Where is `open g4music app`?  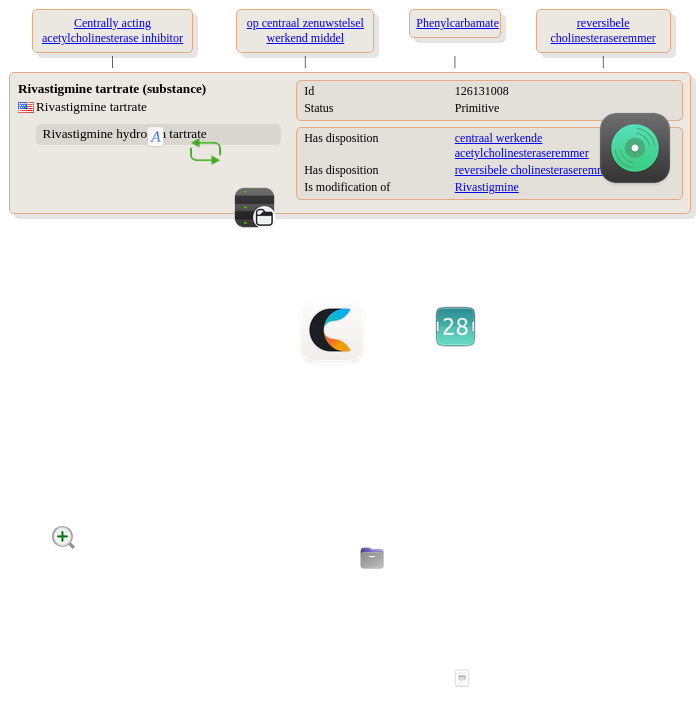 open g4music app is located at coordinates (635, 148).